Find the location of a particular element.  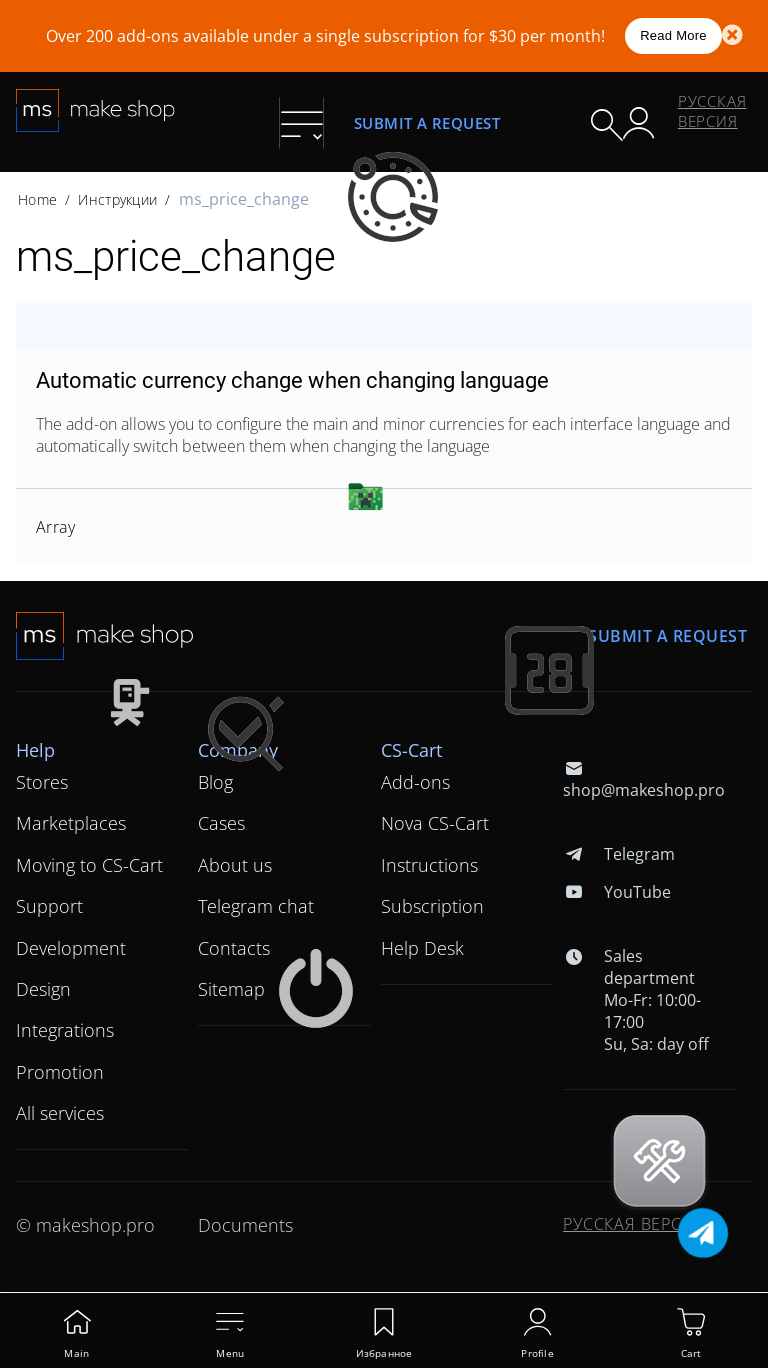

open the calendar app is located at coordinates (549, 670).